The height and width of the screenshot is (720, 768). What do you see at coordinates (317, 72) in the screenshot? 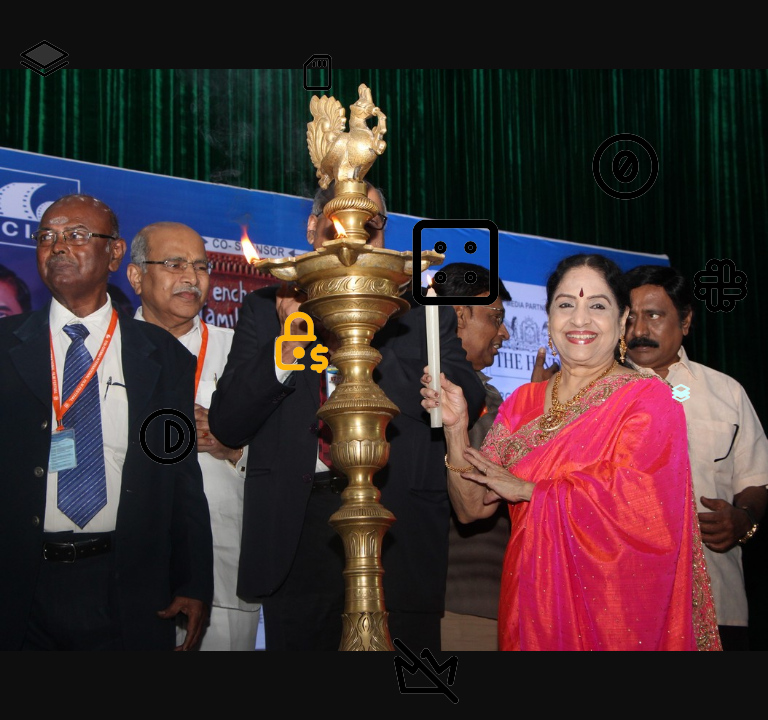
I see `access sd card storage` at bounding box center [317, 72].